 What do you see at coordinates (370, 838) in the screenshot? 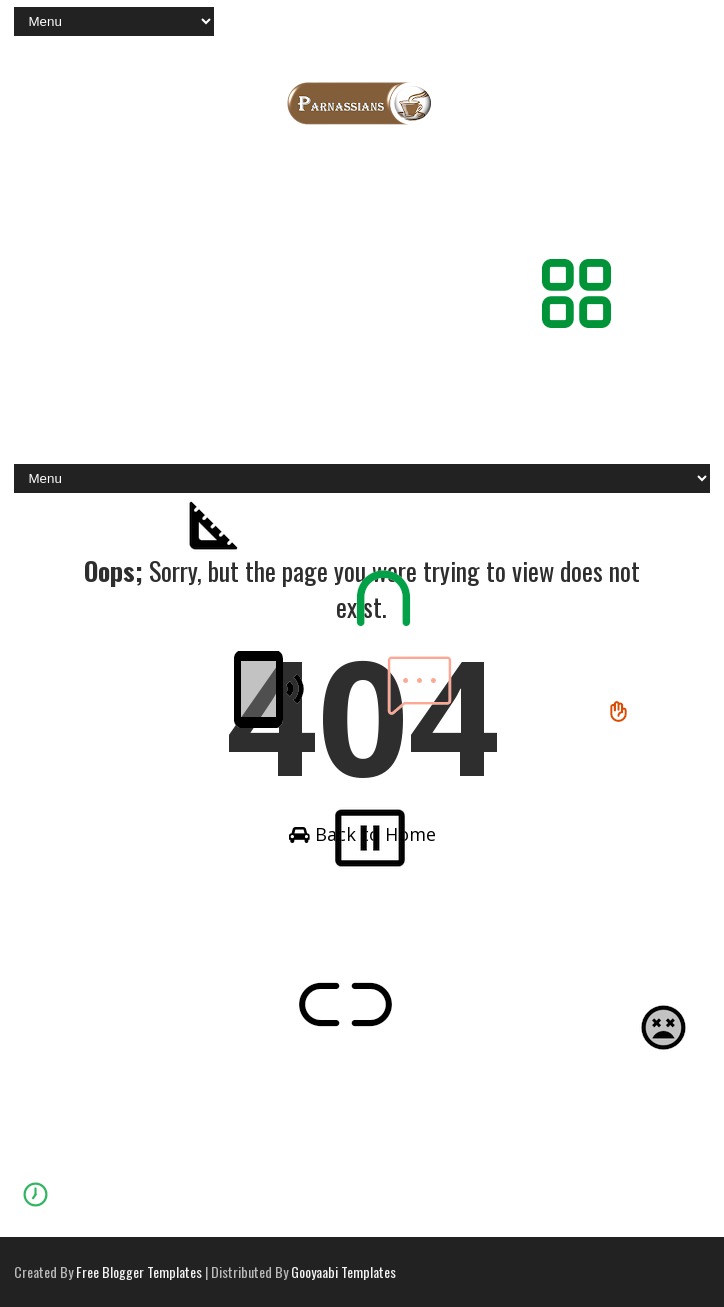
I see `pause an ongoing presentation` at bounding box center [370, 838].